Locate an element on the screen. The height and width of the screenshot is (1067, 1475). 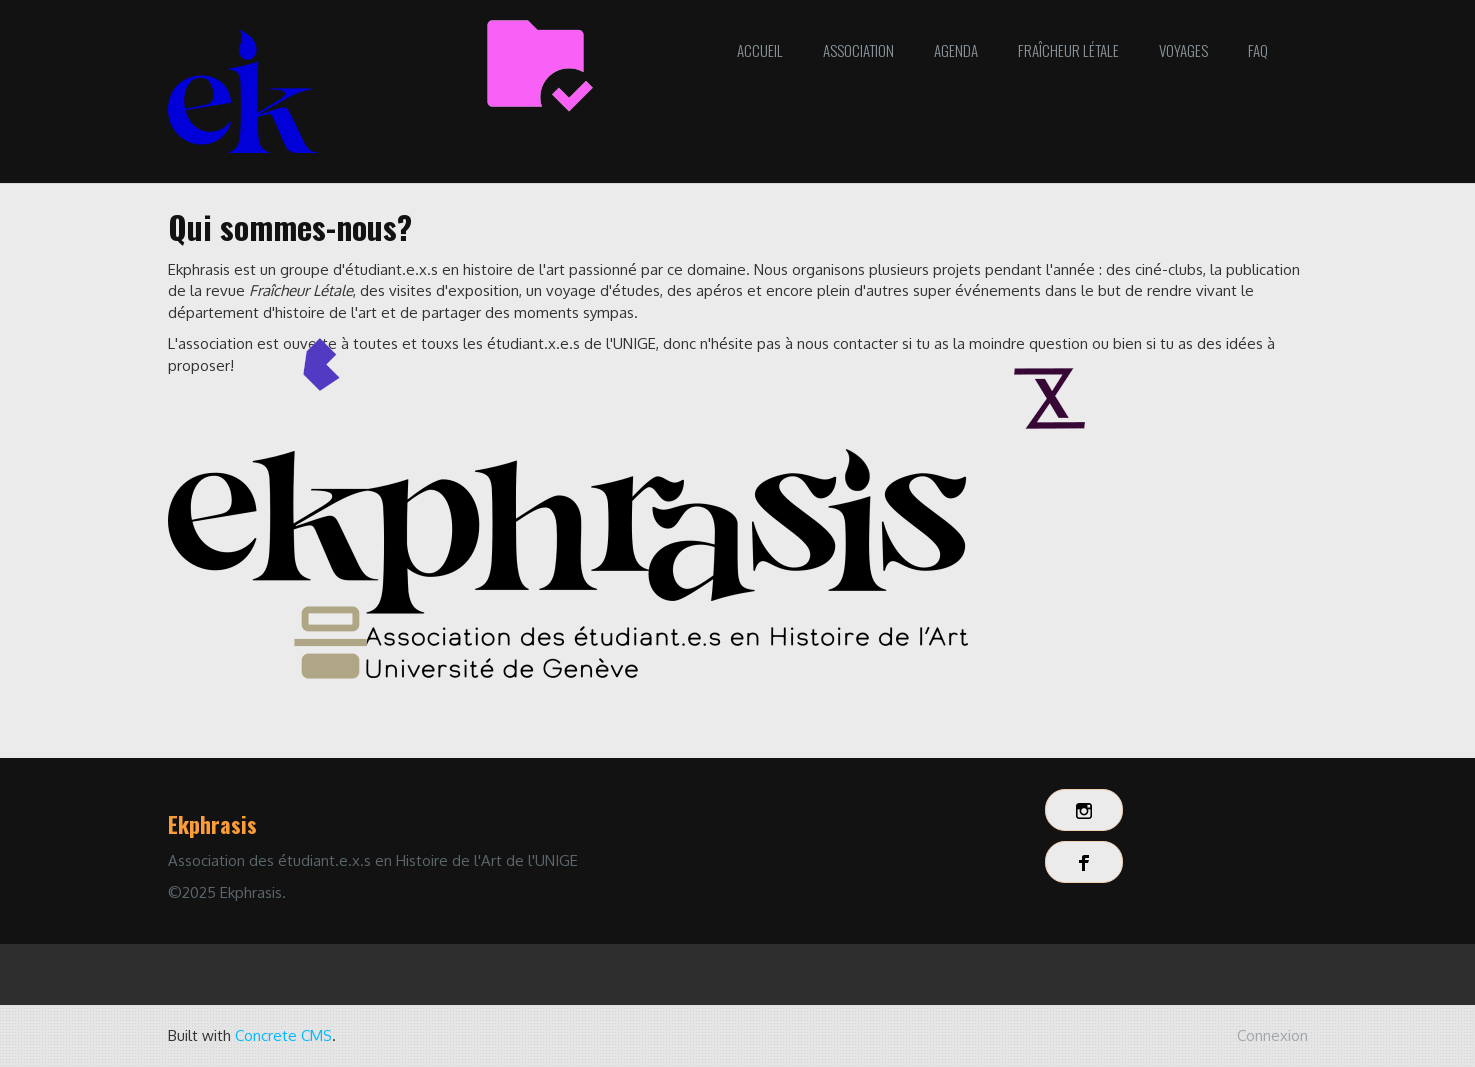
bulma CSS framework logo is located at coordinates (321, 364).